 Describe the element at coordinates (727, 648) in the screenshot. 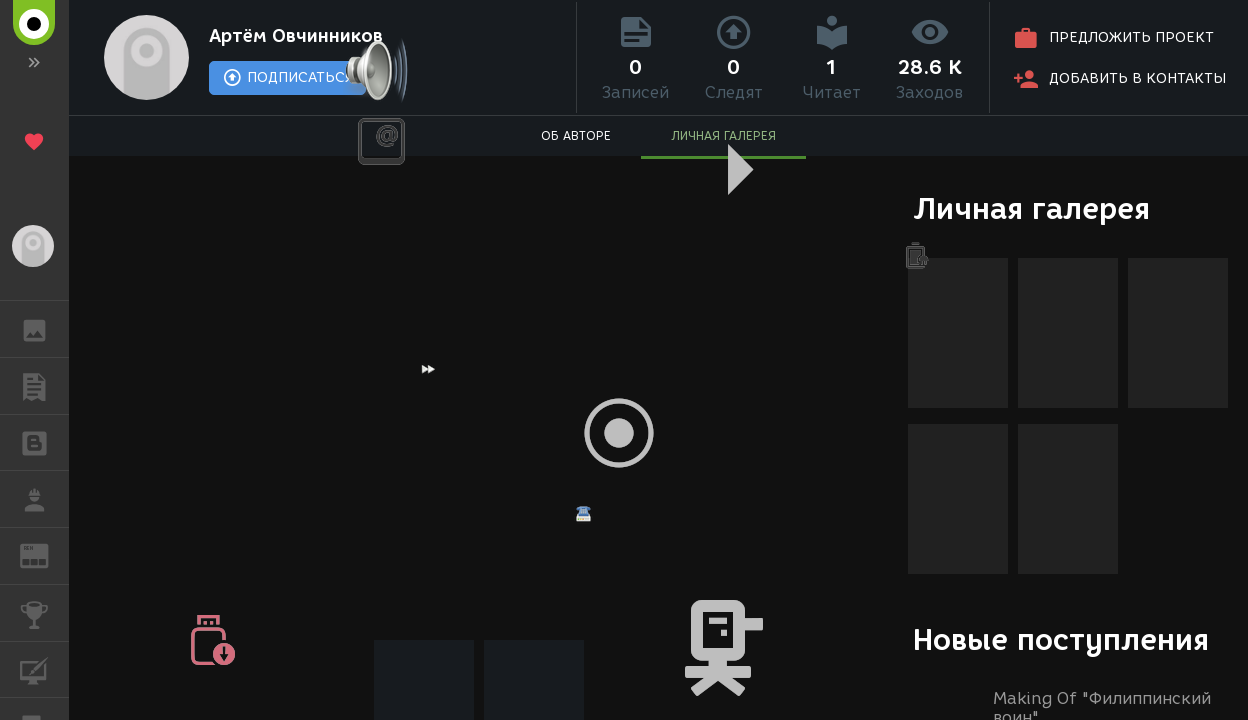

I see `configure network proxy settings` at that location.